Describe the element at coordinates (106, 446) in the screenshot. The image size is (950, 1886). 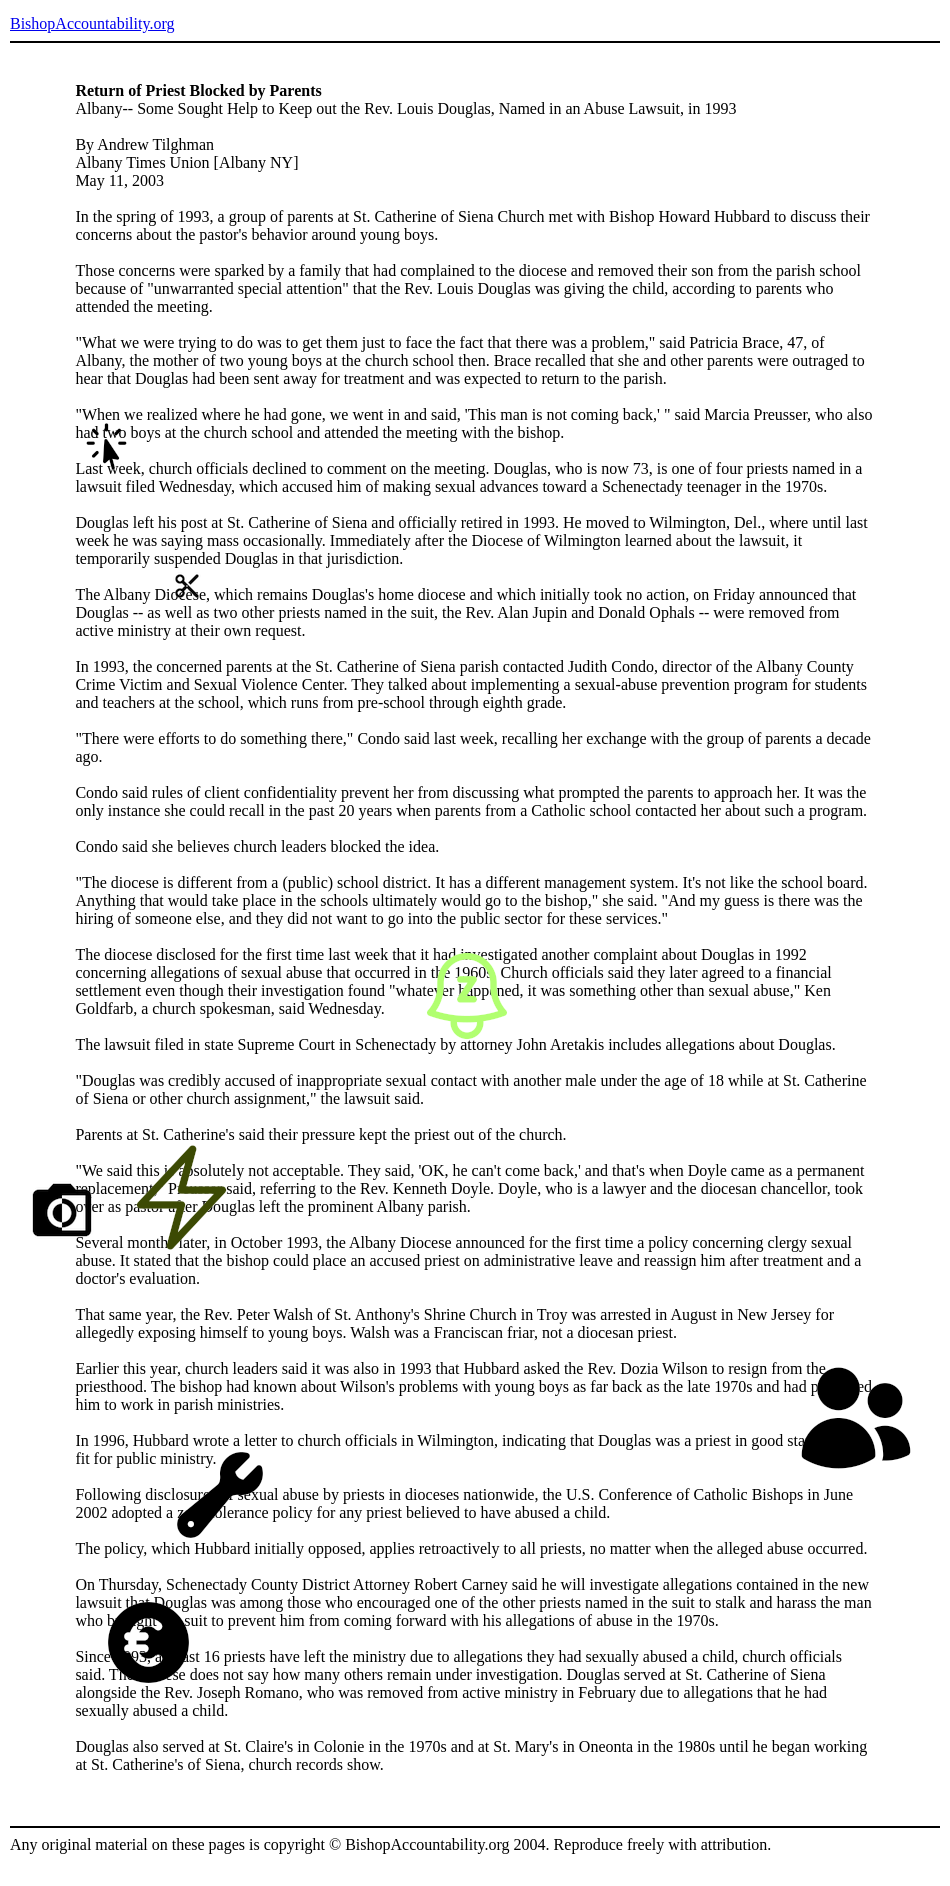
I see `click or tap interaction indicator` at that location.